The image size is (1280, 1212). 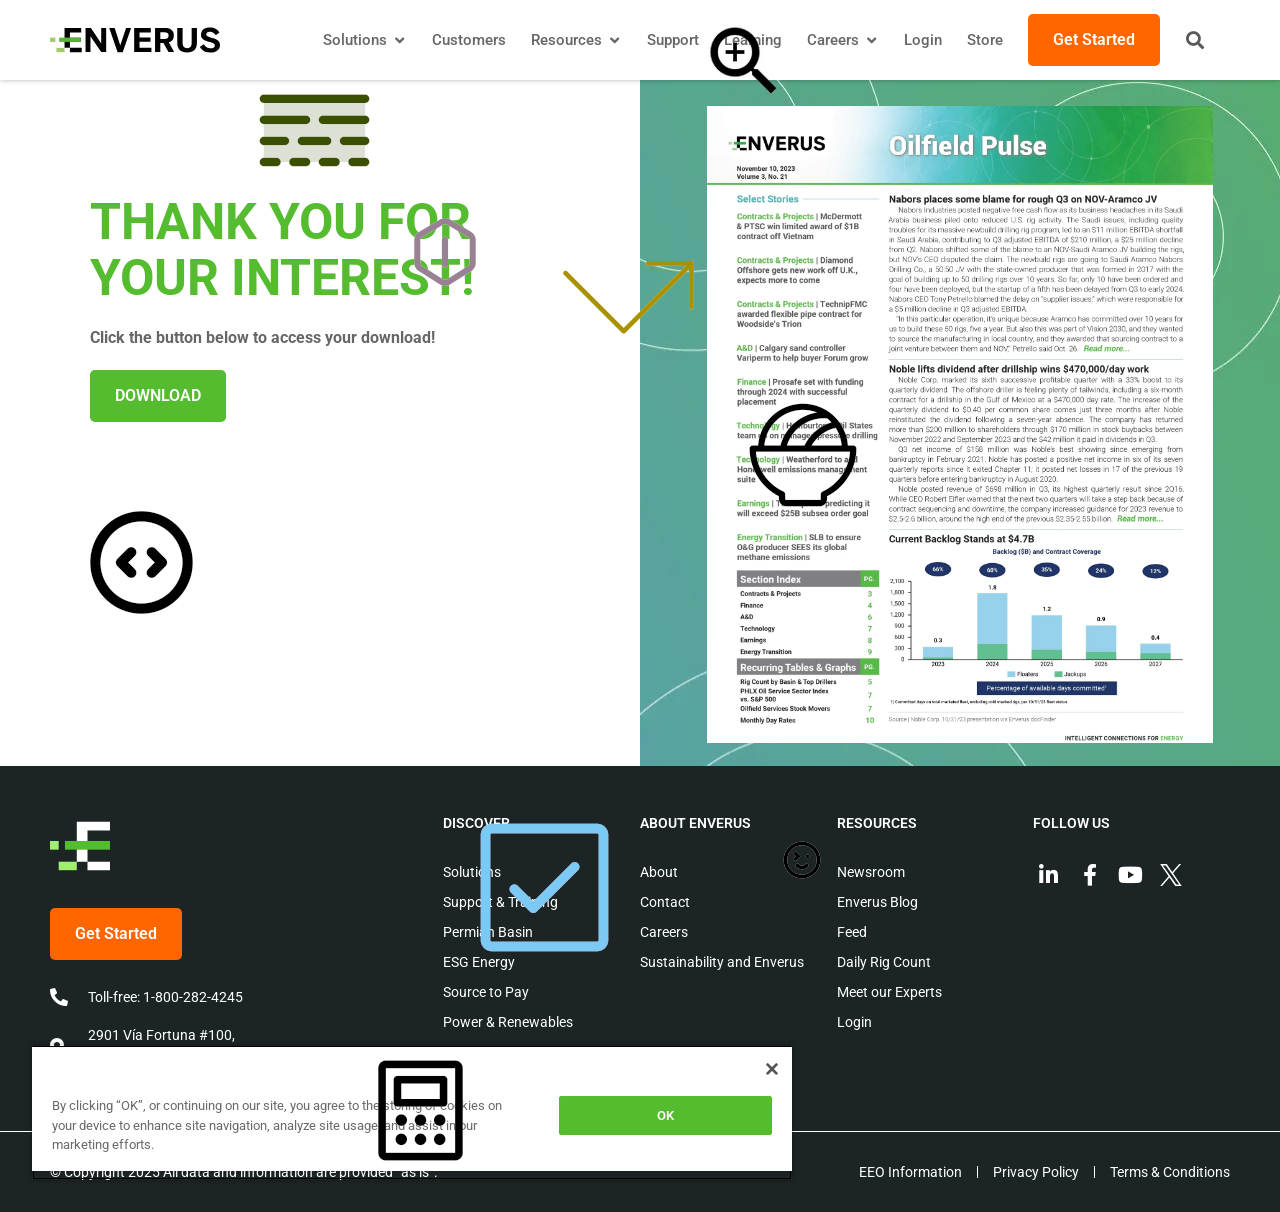 What do you see at coordinates (802, 860) in the screenshot?
I see `add a playful or winking emoji to your message` at bounding box center [802, 860].